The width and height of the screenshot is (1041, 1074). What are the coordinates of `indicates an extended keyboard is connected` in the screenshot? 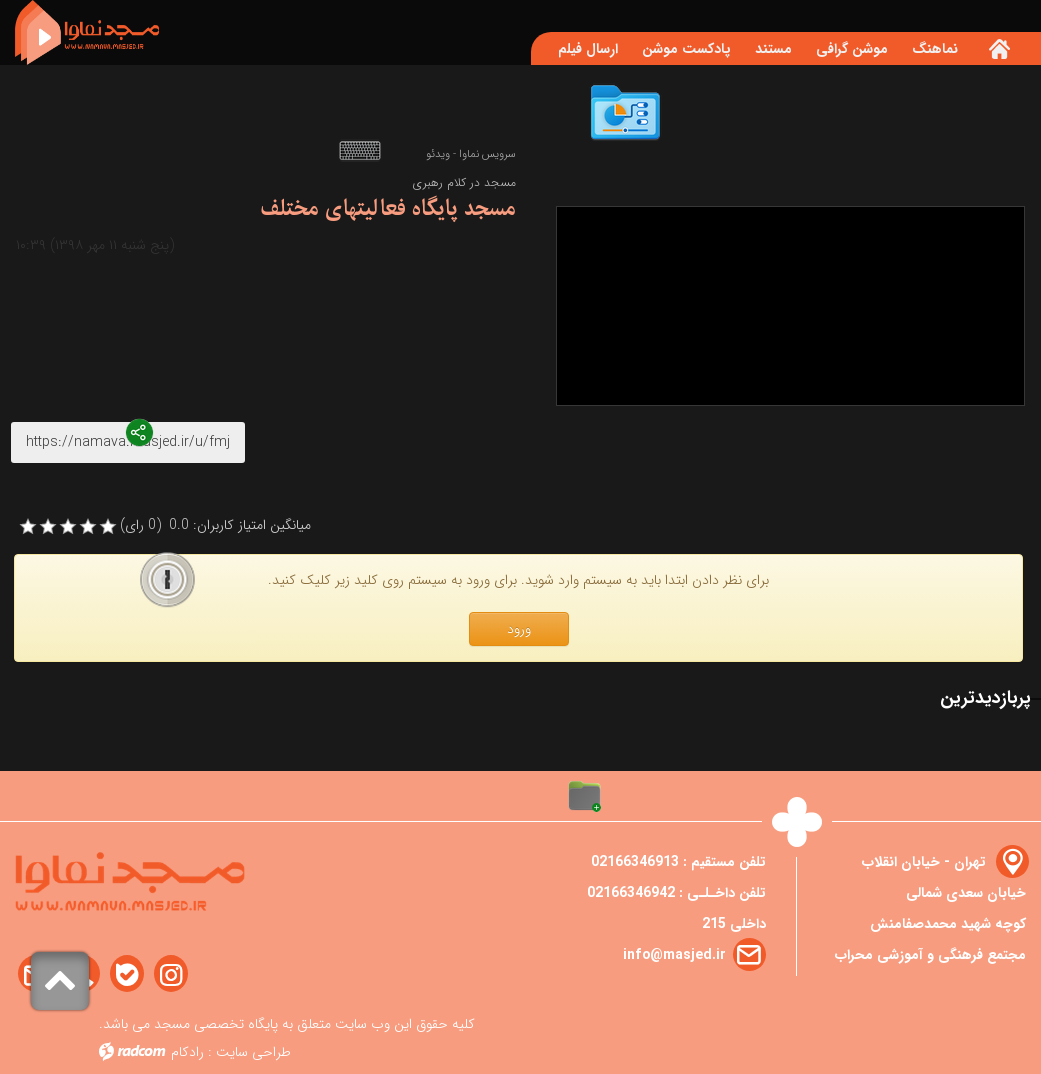 It's located at (360, 151).